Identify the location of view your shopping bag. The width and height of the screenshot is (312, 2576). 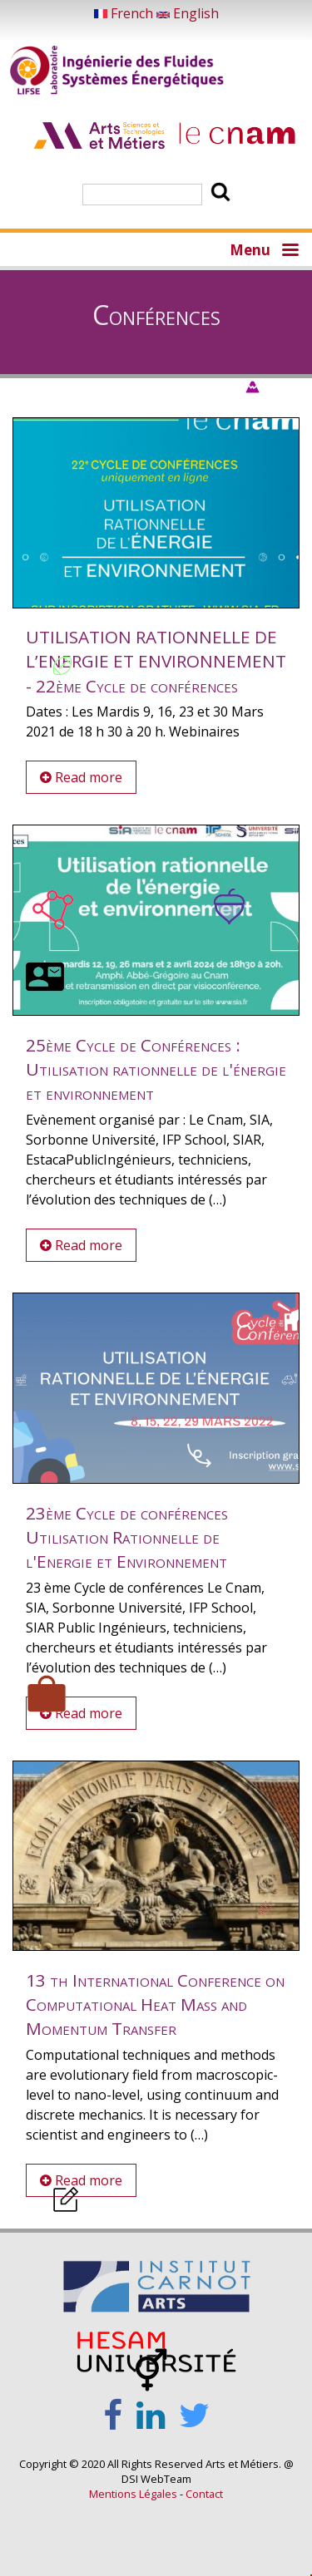
(47, 1696).